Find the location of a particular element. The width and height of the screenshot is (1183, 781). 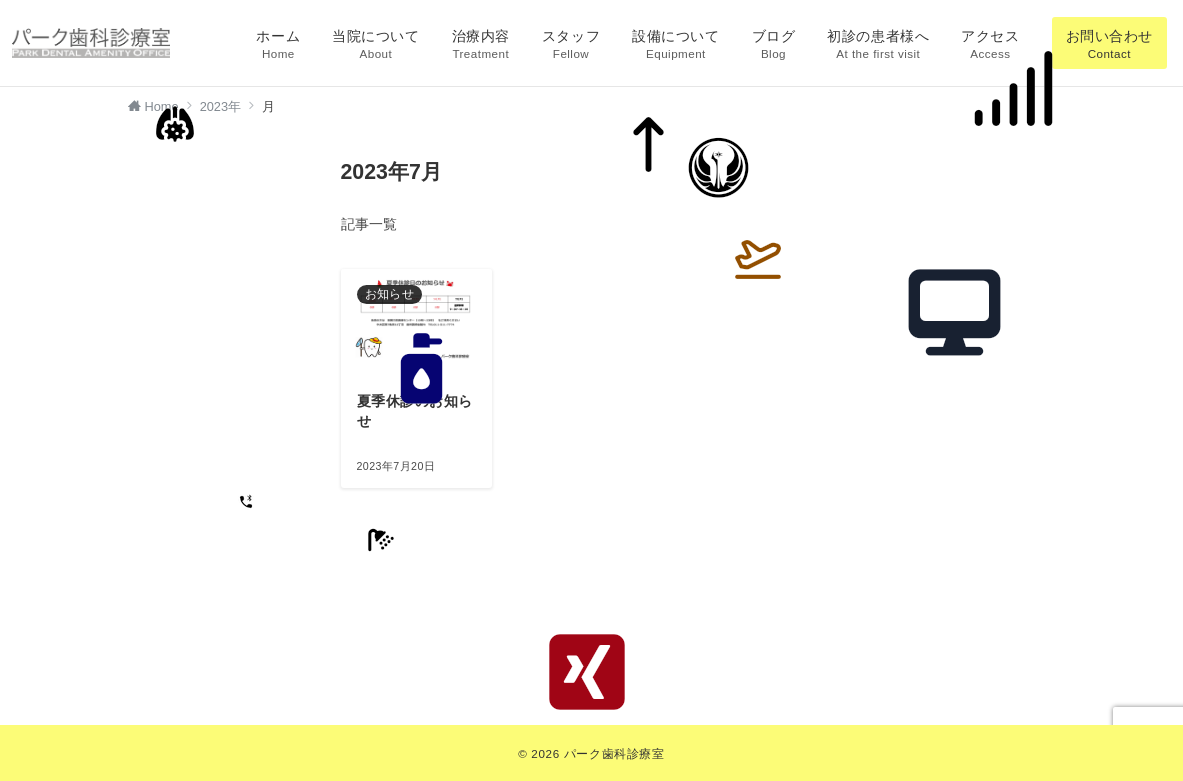

access hand sanitizer or soap dispenser location is located at coordinates (421, 370).